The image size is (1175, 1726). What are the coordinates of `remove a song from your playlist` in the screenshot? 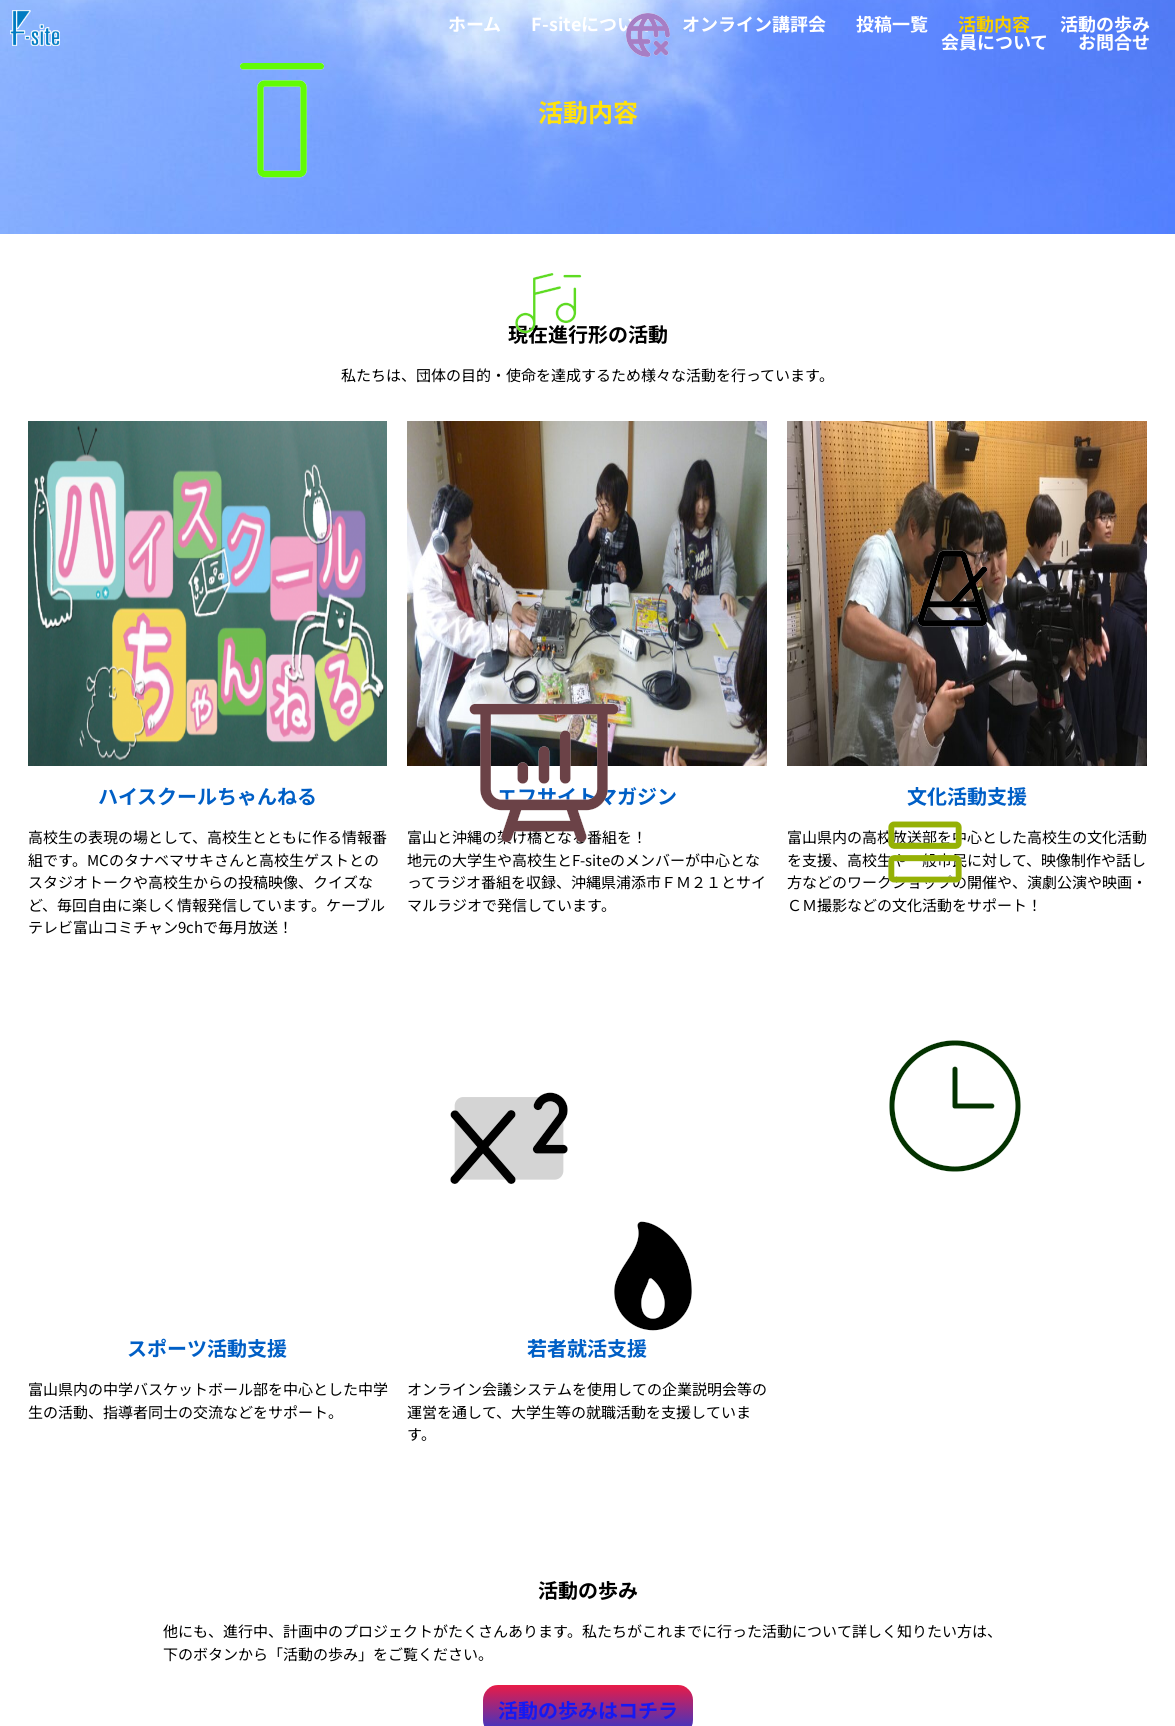 It's located at (549, 301).